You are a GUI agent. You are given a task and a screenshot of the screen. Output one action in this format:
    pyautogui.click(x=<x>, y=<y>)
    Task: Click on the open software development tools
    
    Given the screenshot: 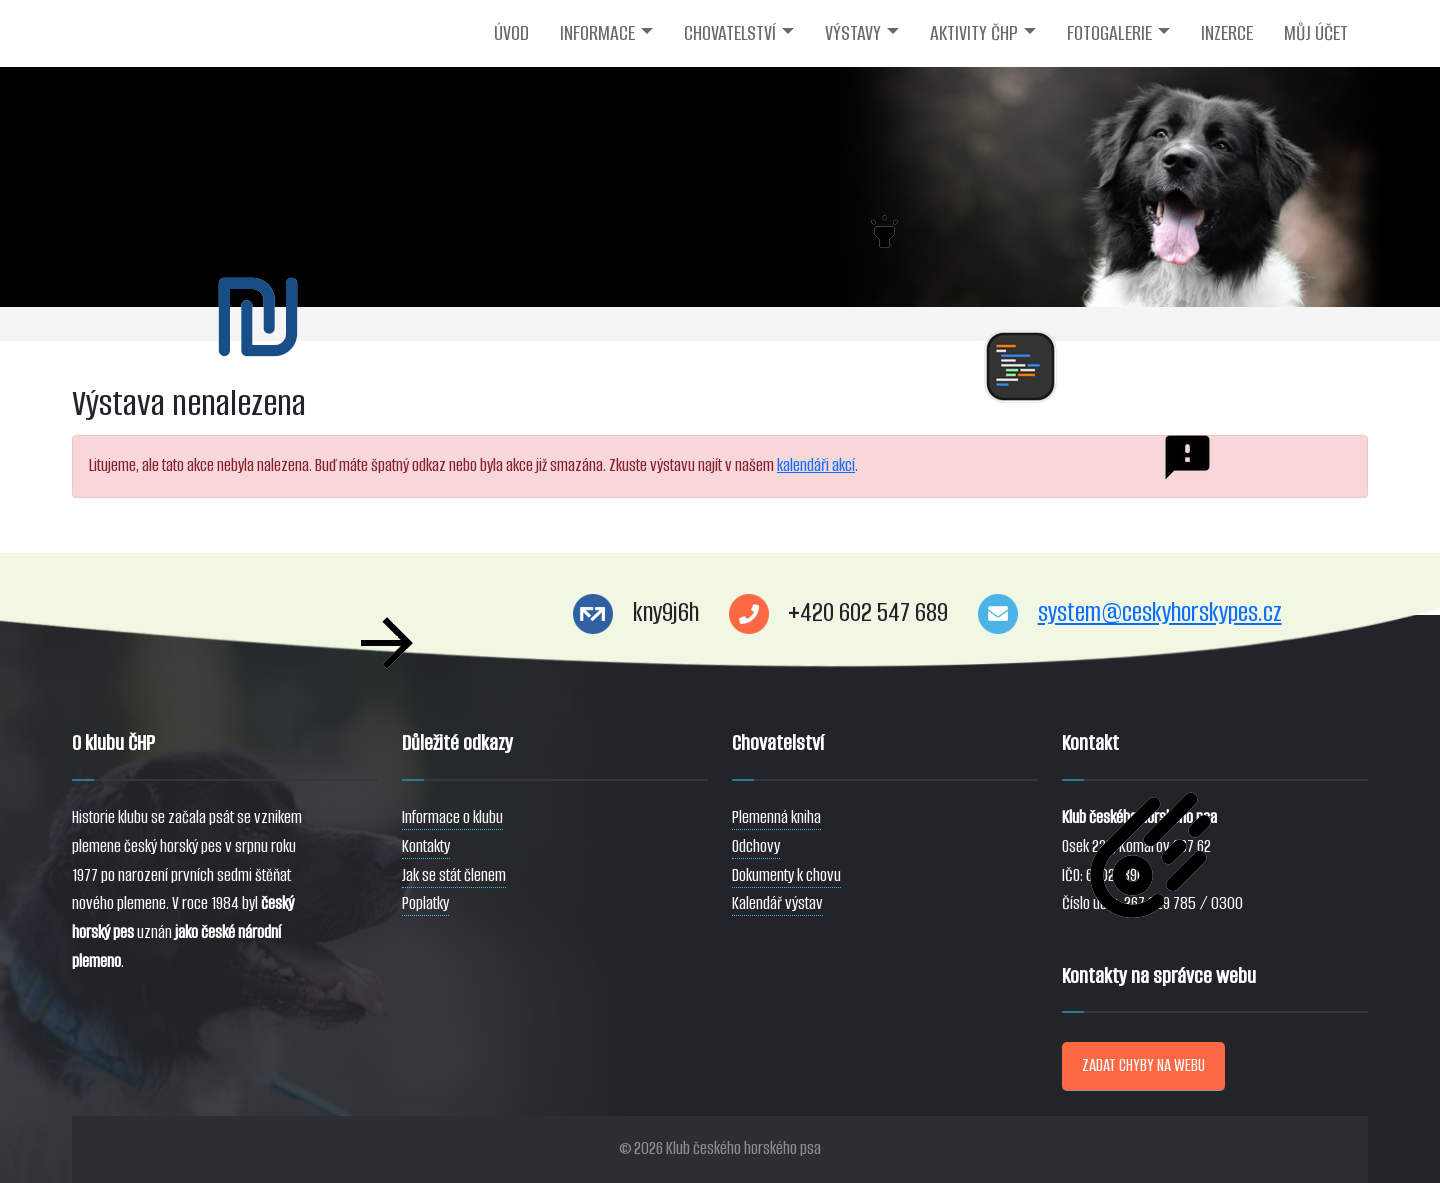 What is the action you would take?
    pyautogui.click(x=1020, y=366)
    